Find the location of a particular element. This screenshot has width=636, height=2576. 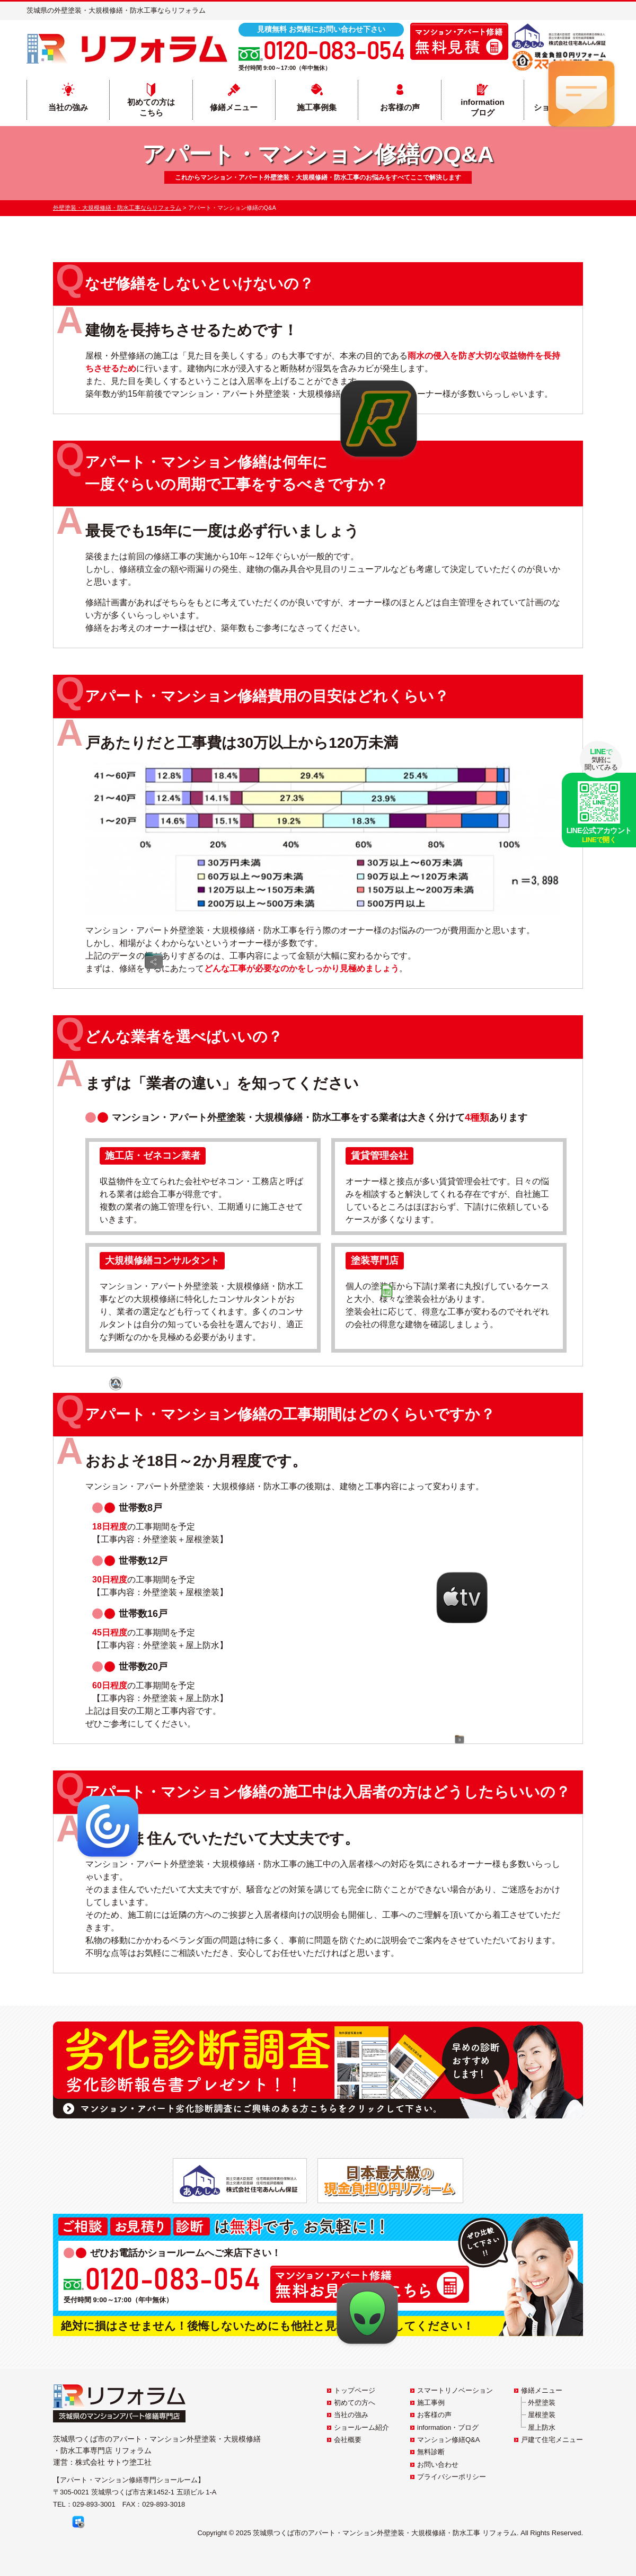

open templates folder is located at coordinates (460, 1739).